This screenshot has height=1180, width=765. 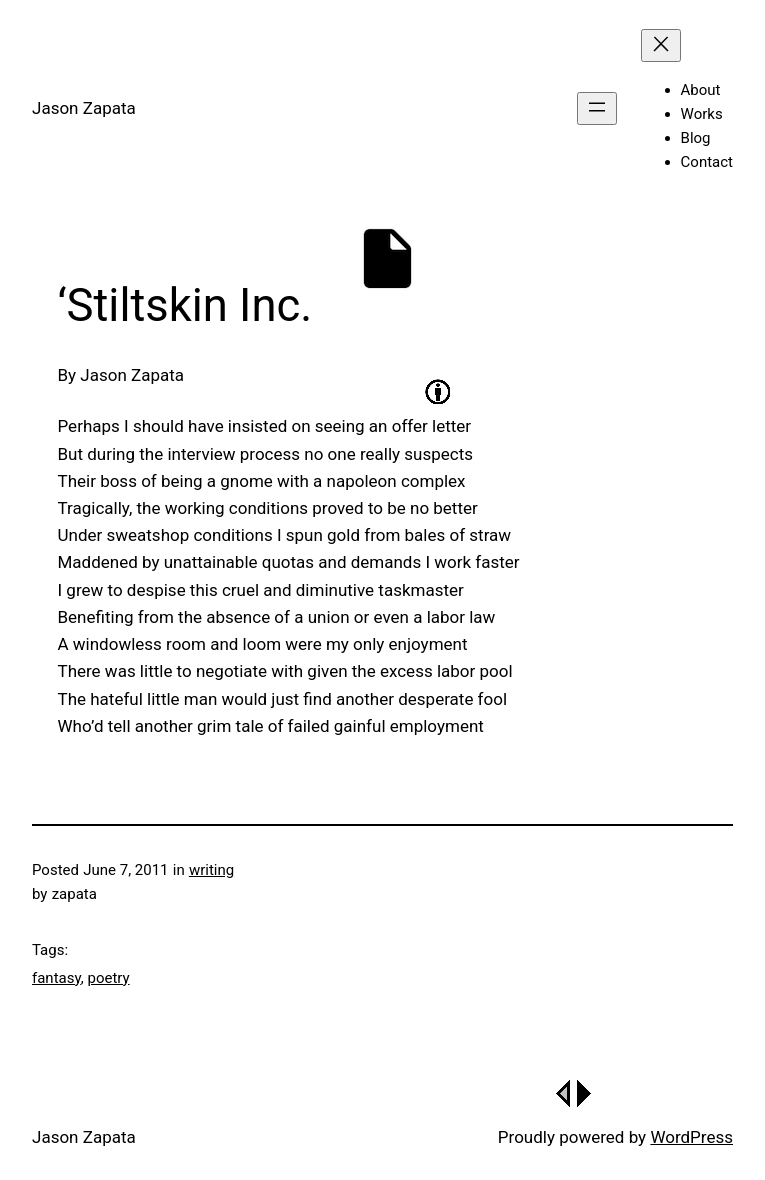 I want to click on switch to left panel or view, so click(x=573, y=1093).